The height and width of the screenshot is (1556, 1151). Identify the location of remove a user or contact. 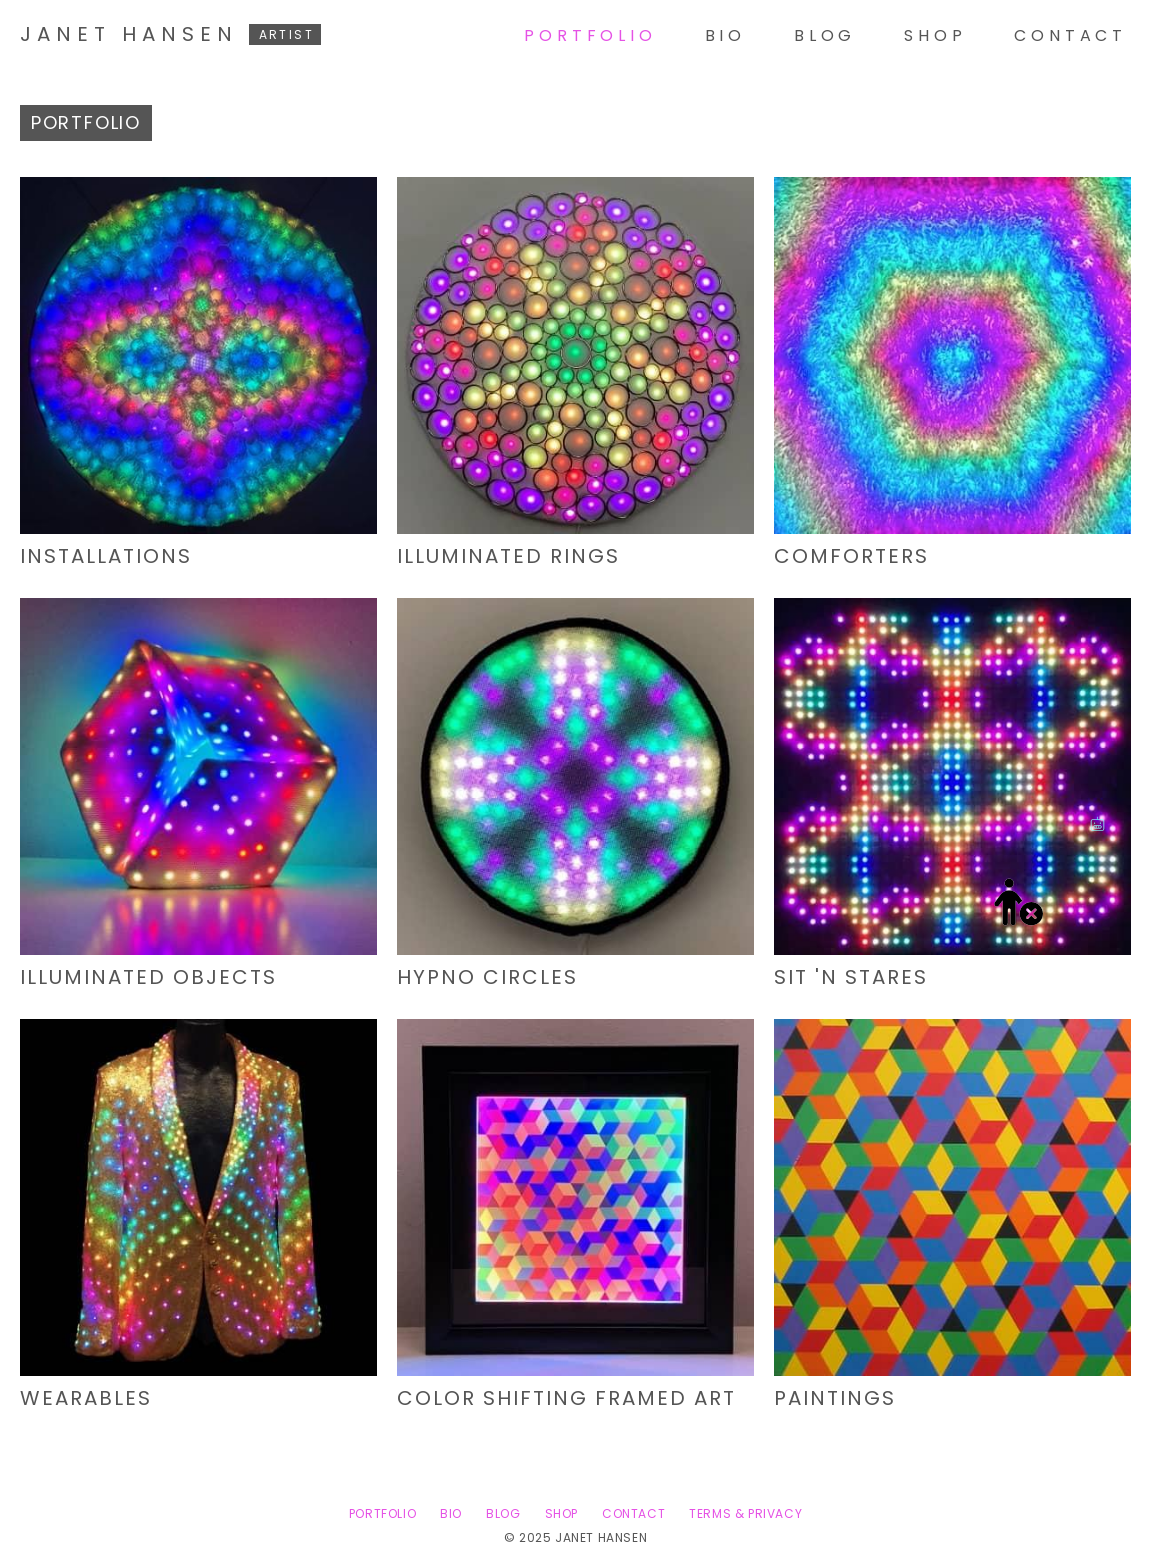
(1017, 902).